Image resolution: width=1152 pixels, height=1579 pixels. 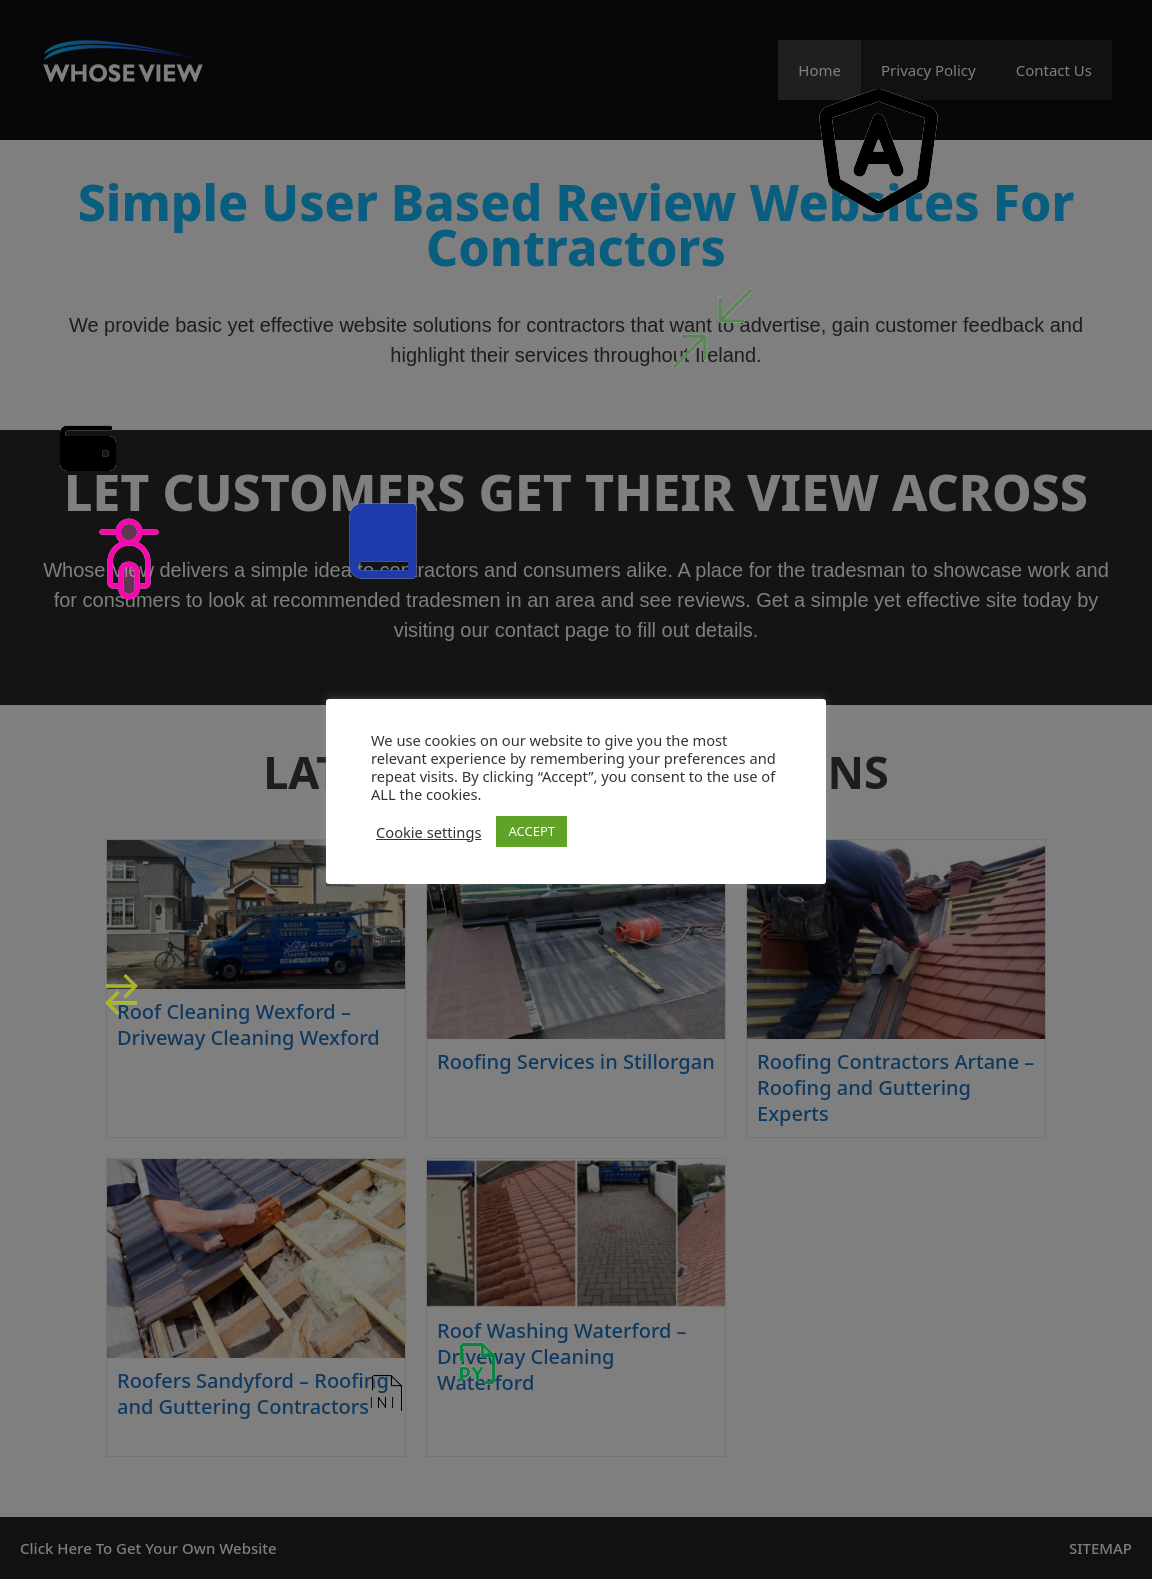 I want to click on collapse or minimize content, so click(x=712, y=328).